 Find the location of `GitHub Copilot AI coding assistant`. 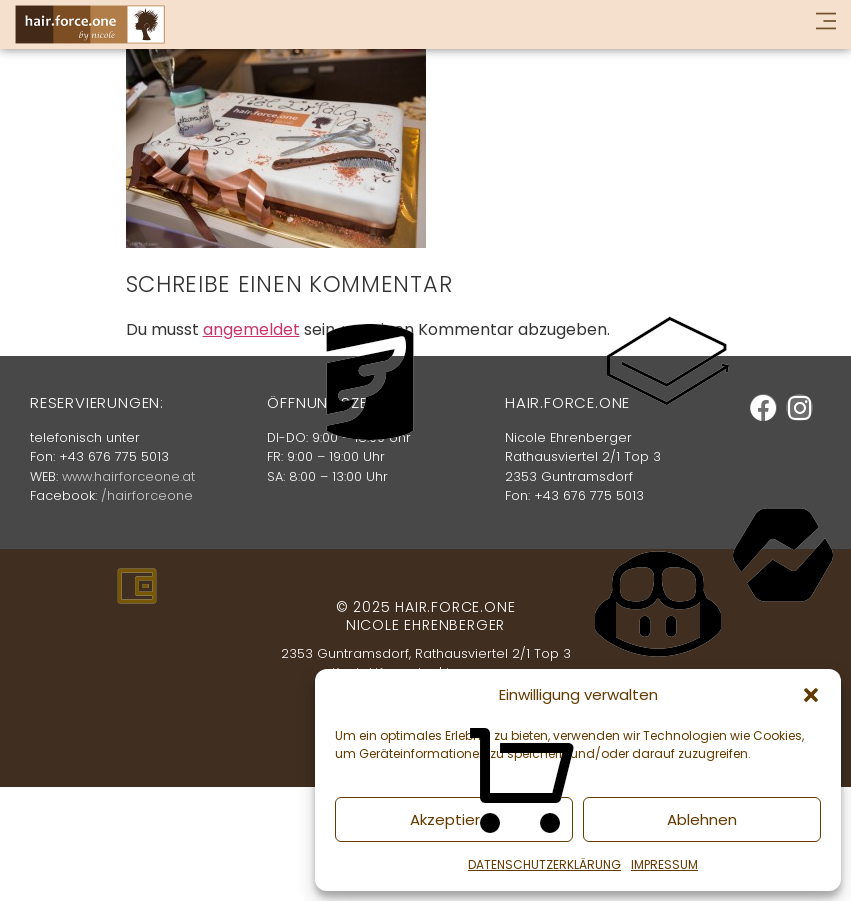

GitHub Copilot AI coding assistant is located at coordinates (658, 604).